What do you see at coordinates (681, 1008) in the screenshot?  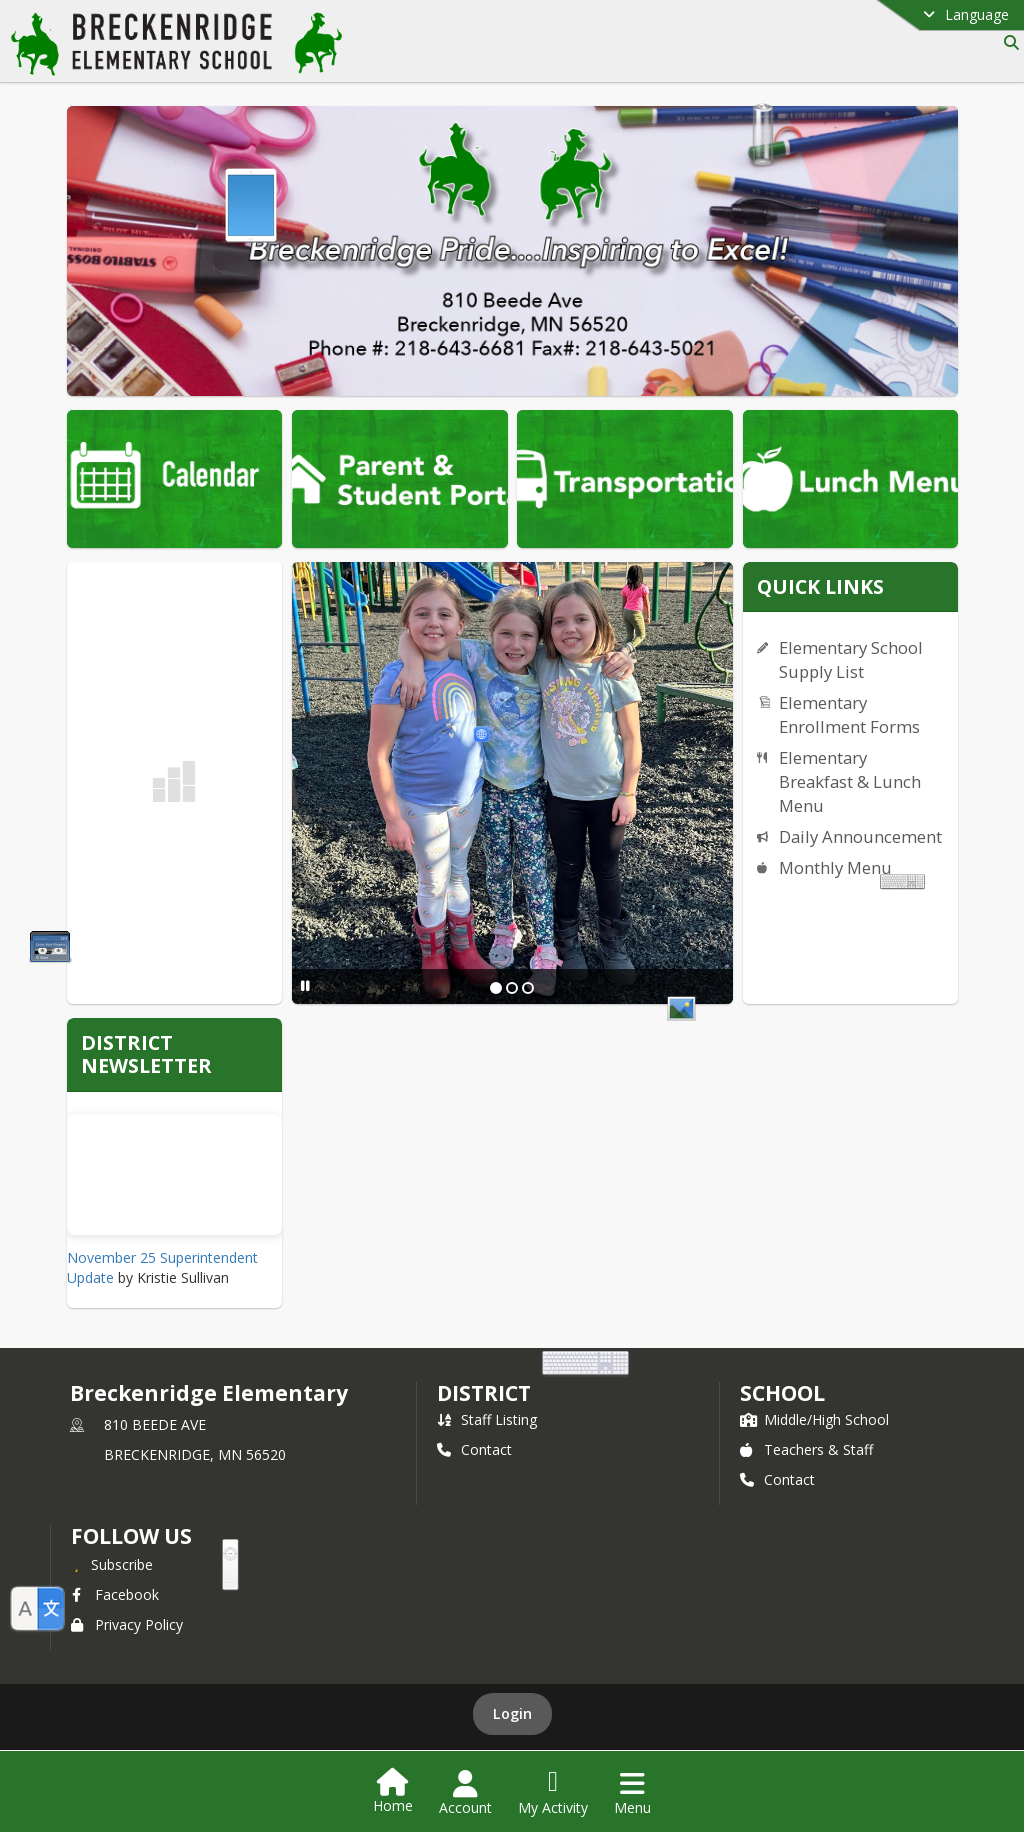 I see `access your photo library` at bounding box center [681, 1008].